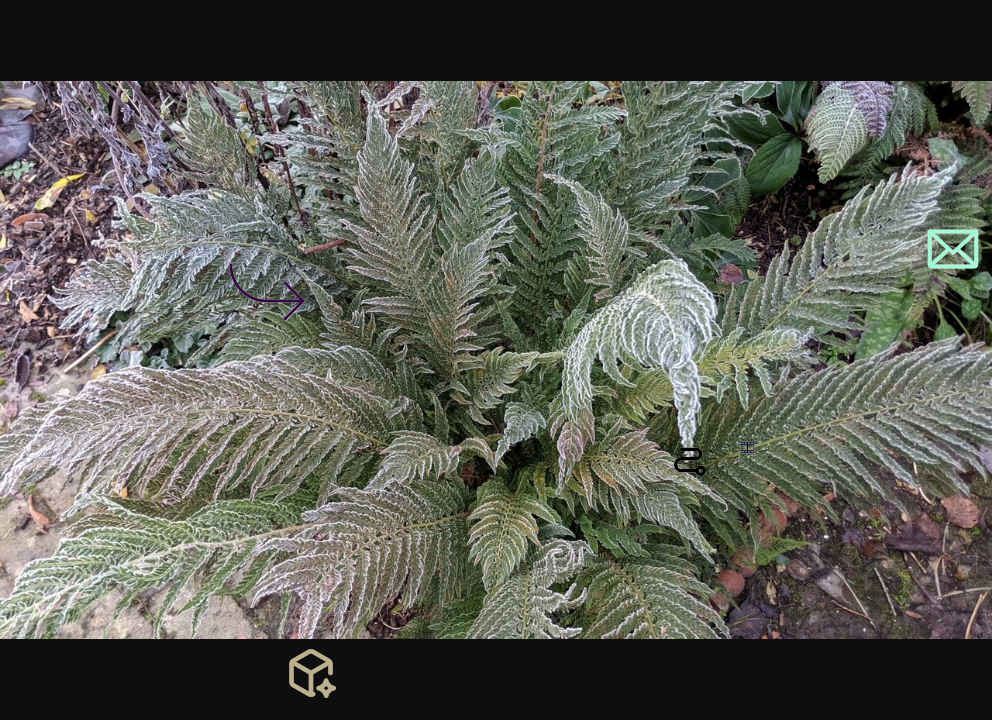  Describe the element at coordinates (311, 673) in the screenshot. I see `generate 3D model with AI` at that location.